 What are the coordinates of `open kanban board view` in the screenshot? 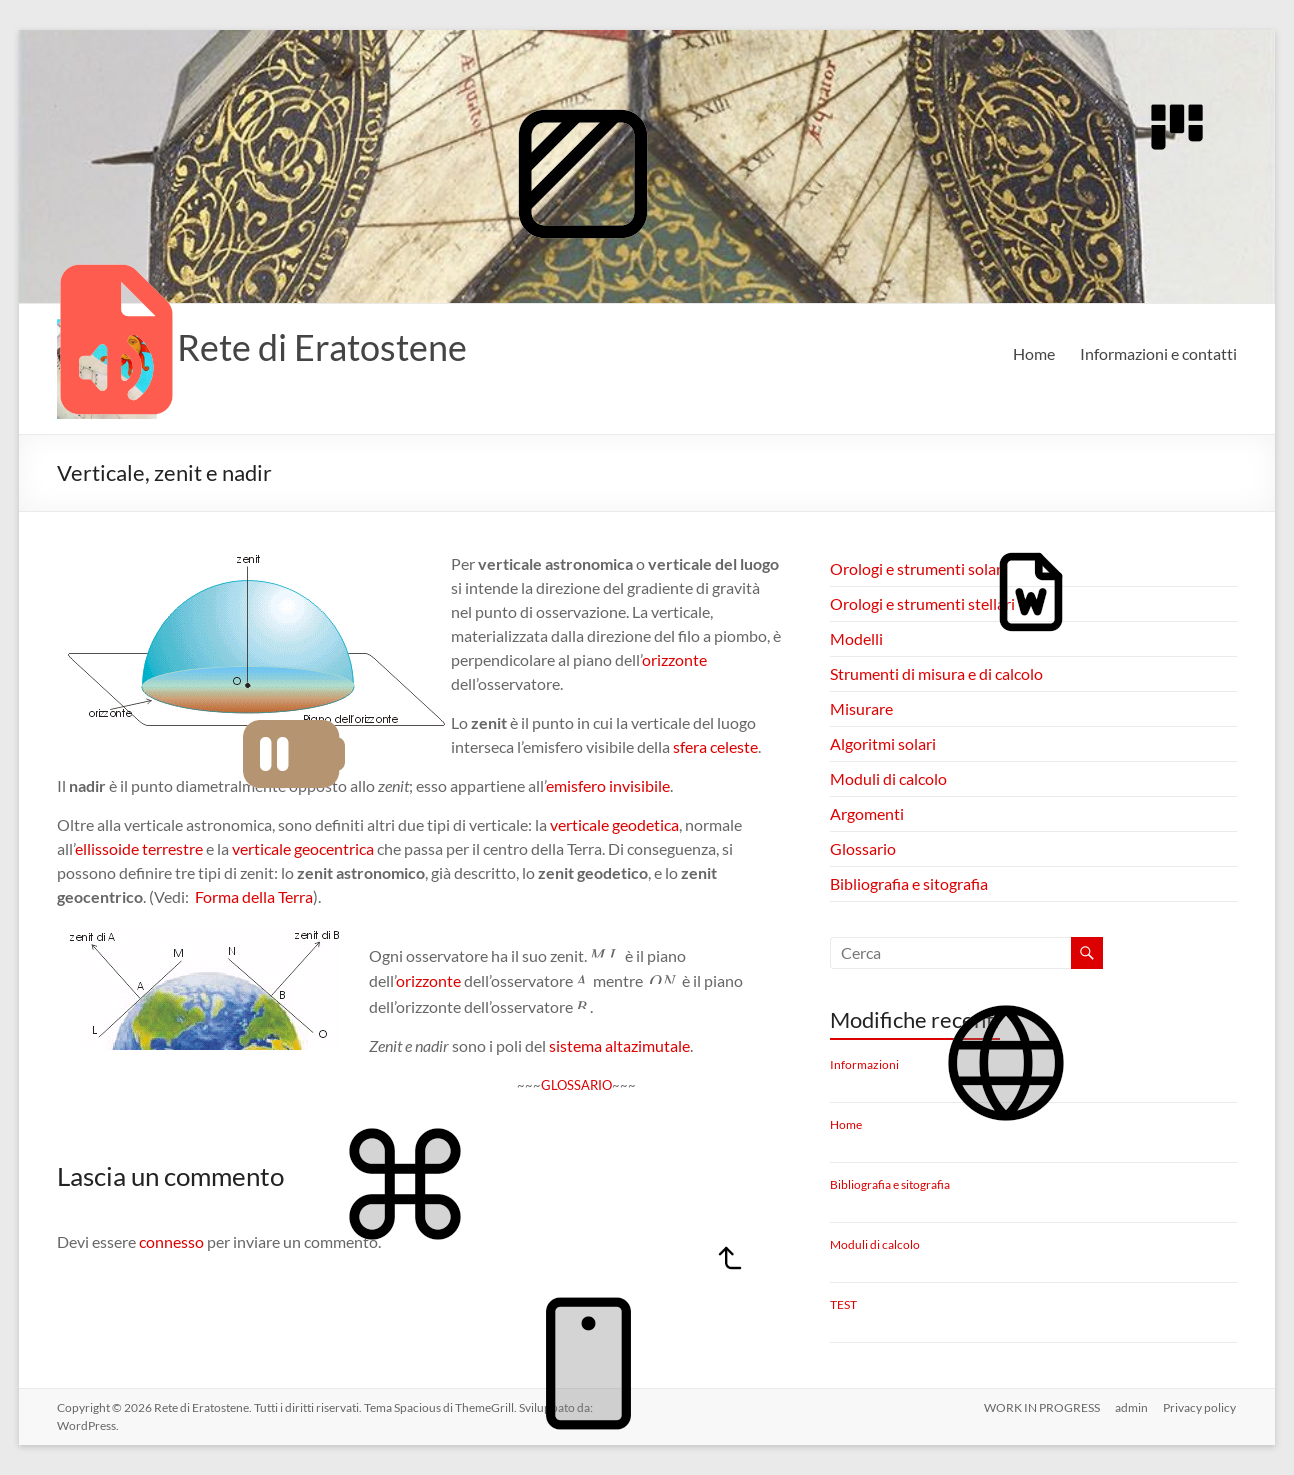 It's located at (1176, 125).